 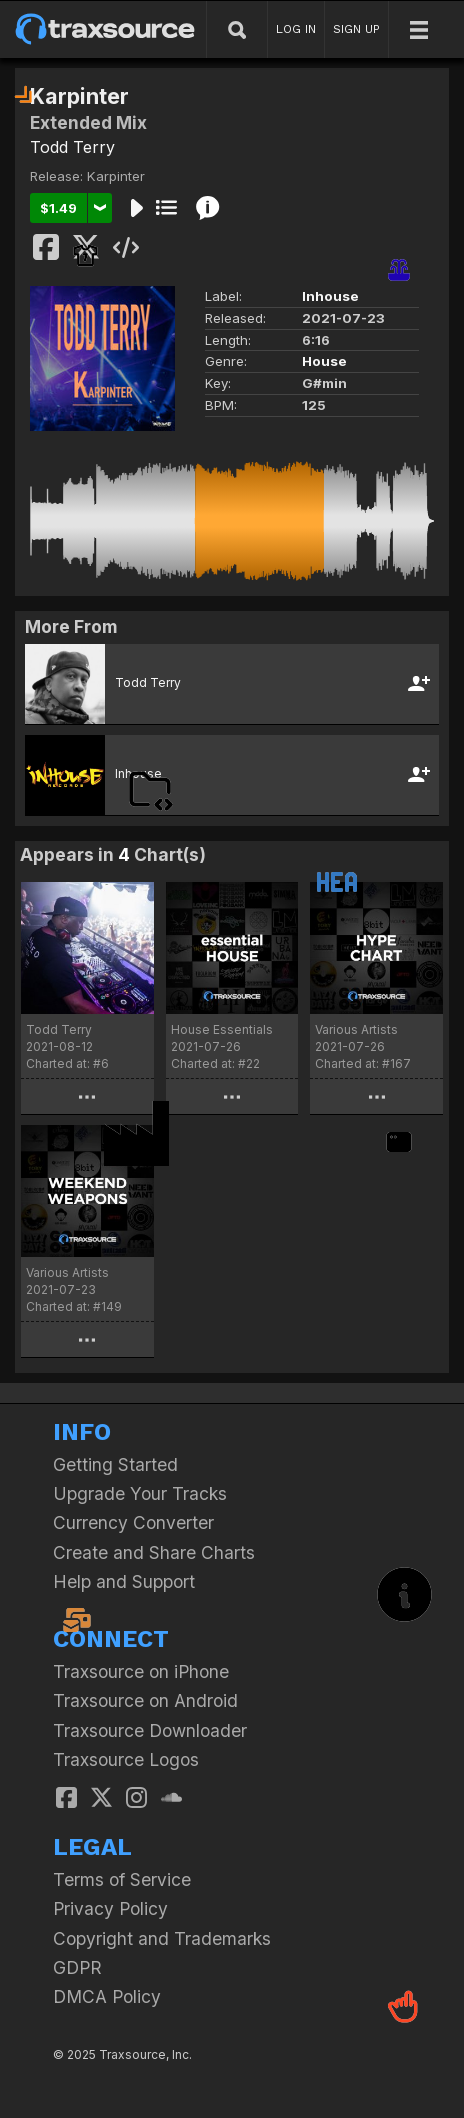 What do you see at coordinates (150, 790) in the screenshot?
I see `open code projects folder` at bounding box center [150, 790].